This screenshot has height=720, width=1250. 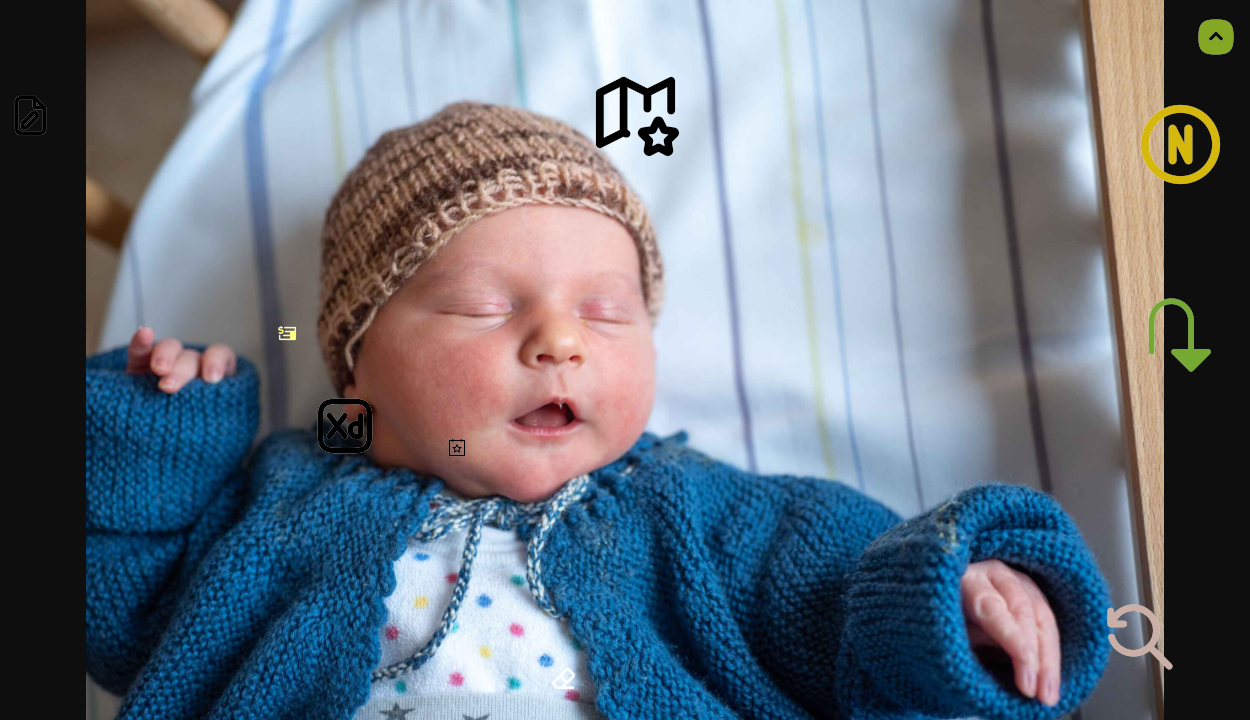 I want to click on open Adobe XD application, so click(x=345, y=426).